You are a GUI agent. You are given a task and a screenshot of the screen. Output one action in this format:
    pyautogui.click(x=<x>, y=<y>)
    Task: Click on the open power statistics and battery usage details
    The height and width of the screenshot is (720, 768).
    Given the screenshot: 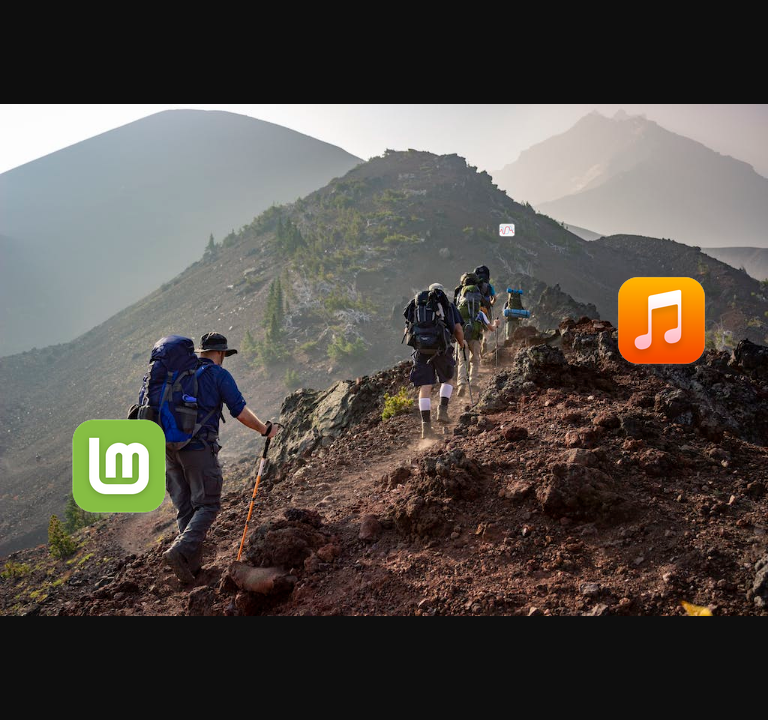 What is the action you would take?
    pyautogui.click(x=507, y=230)
    